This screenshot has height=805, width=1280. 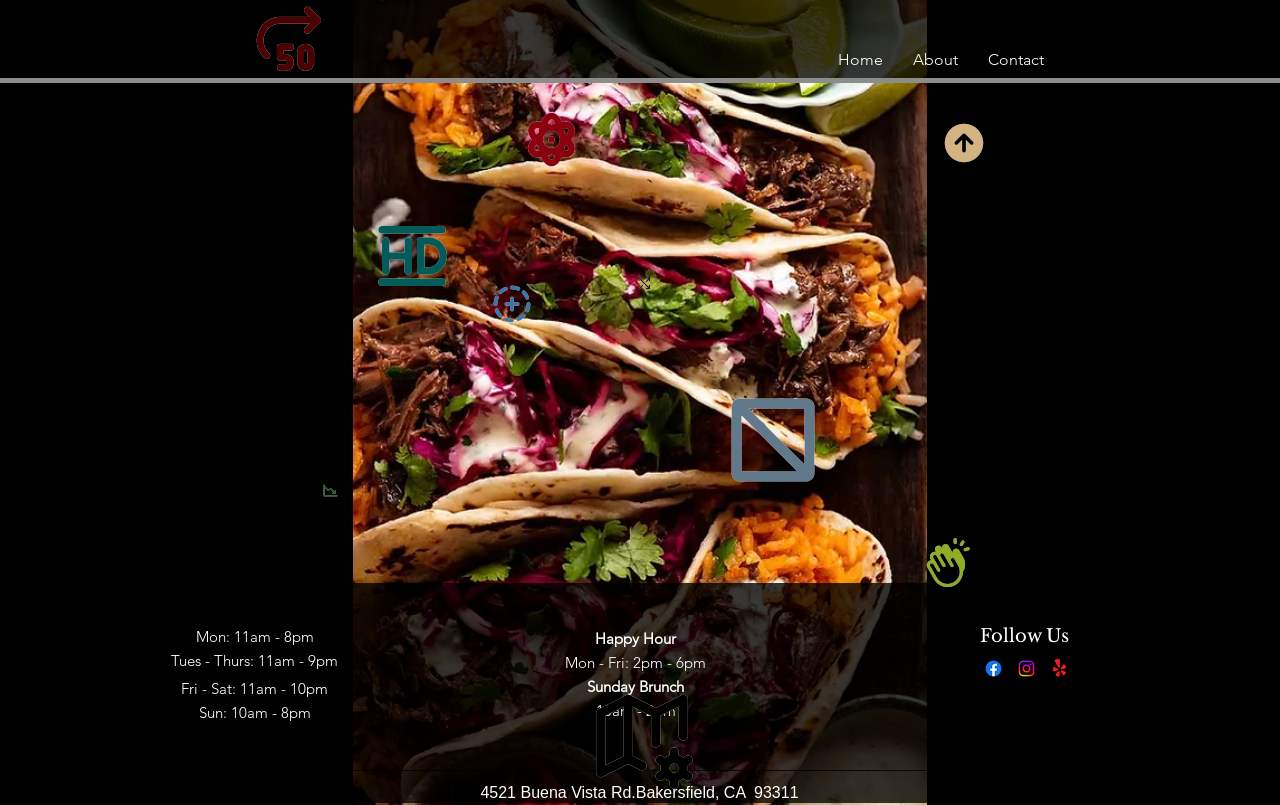 What do you see at coordinates (964, 143) in the screenshot?
I see `upload a file or content` at bounding box center [964, 143].